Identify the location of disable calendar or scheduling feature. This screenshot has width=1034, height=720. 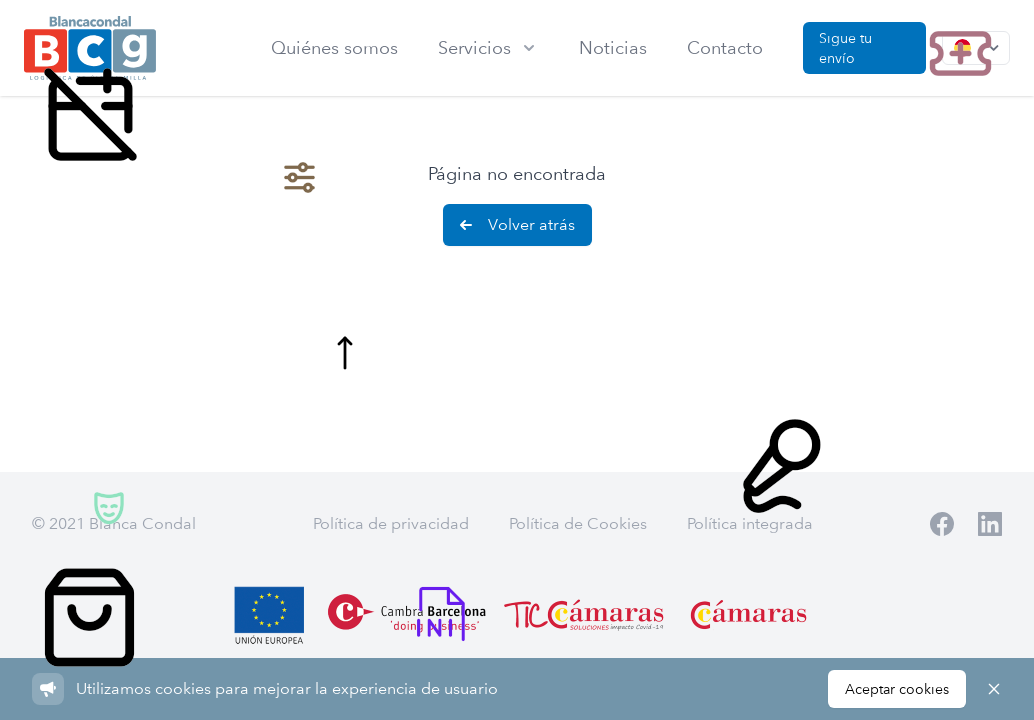
(90, 114).